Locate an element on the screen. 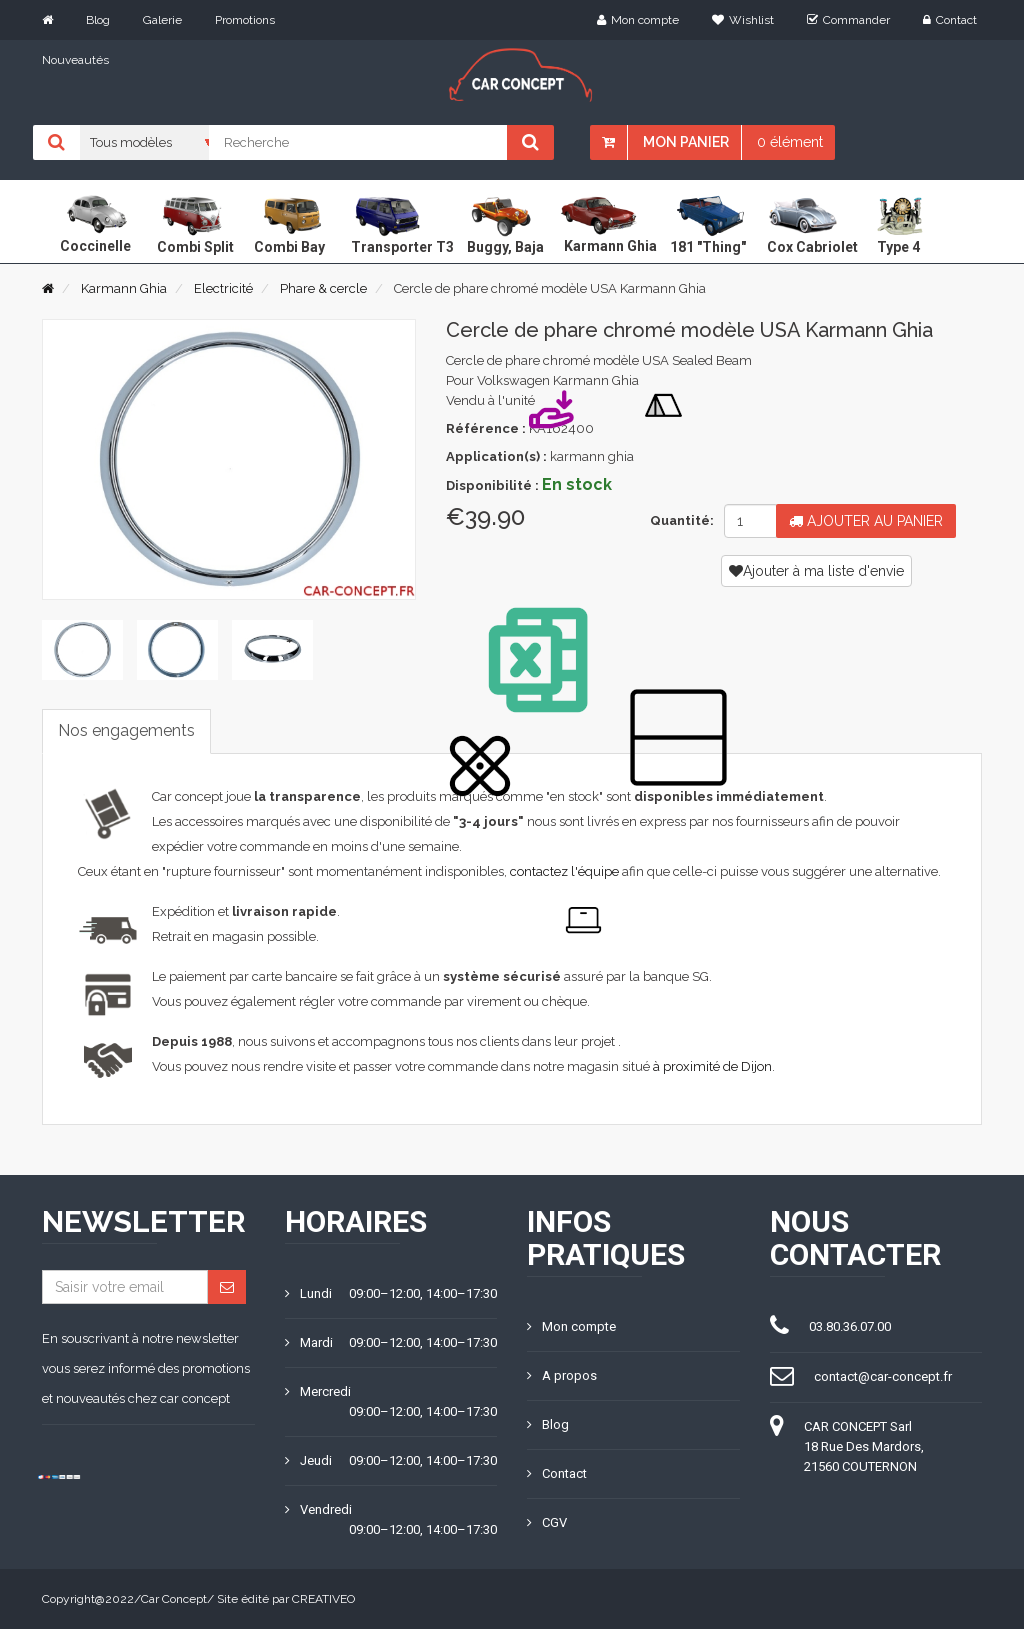 This screenshot has height=1629, width=1024. split view horizontally is located at coordinates (678, 737).